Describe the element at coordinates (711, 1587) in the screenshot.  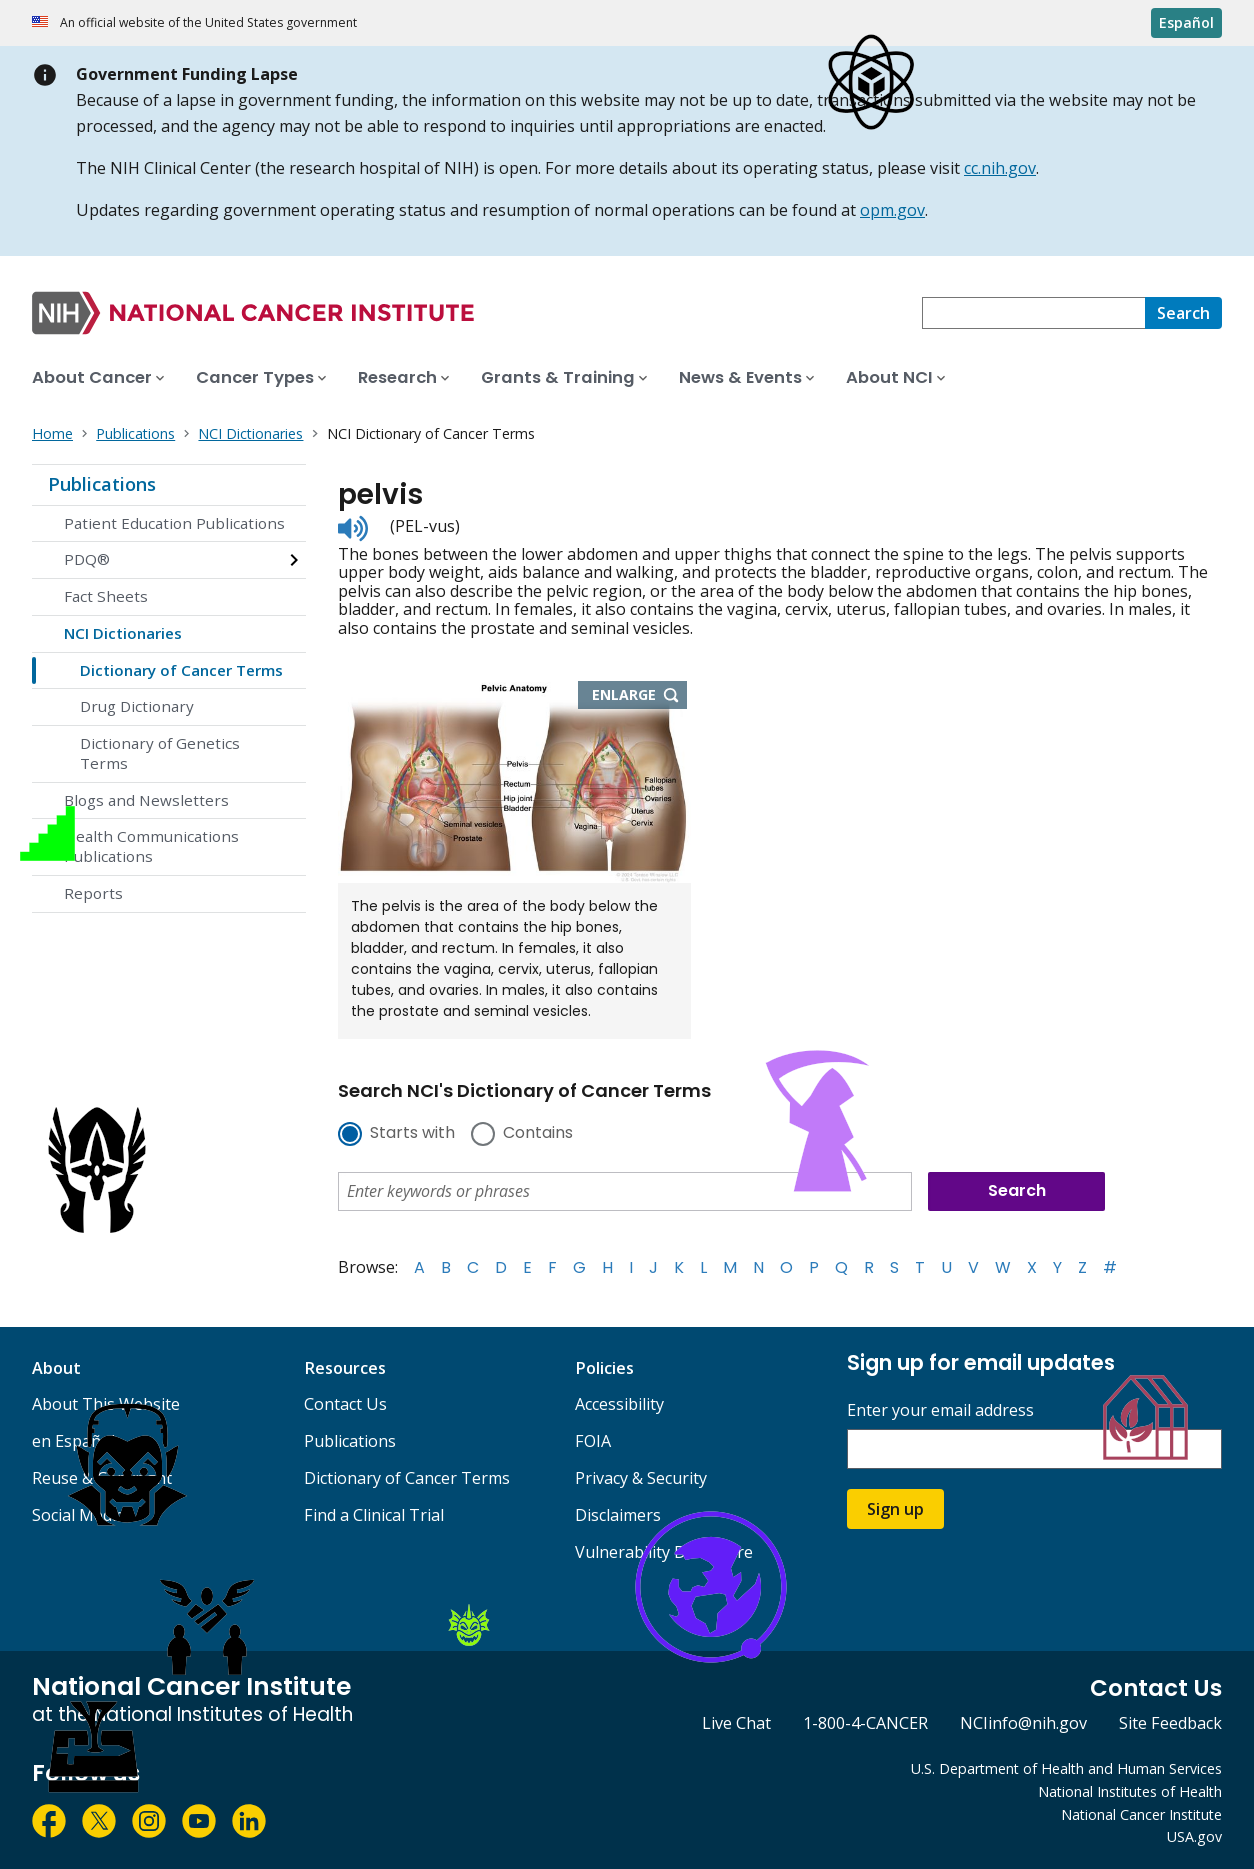
I see `view orbital or satellite tracking` at that location.